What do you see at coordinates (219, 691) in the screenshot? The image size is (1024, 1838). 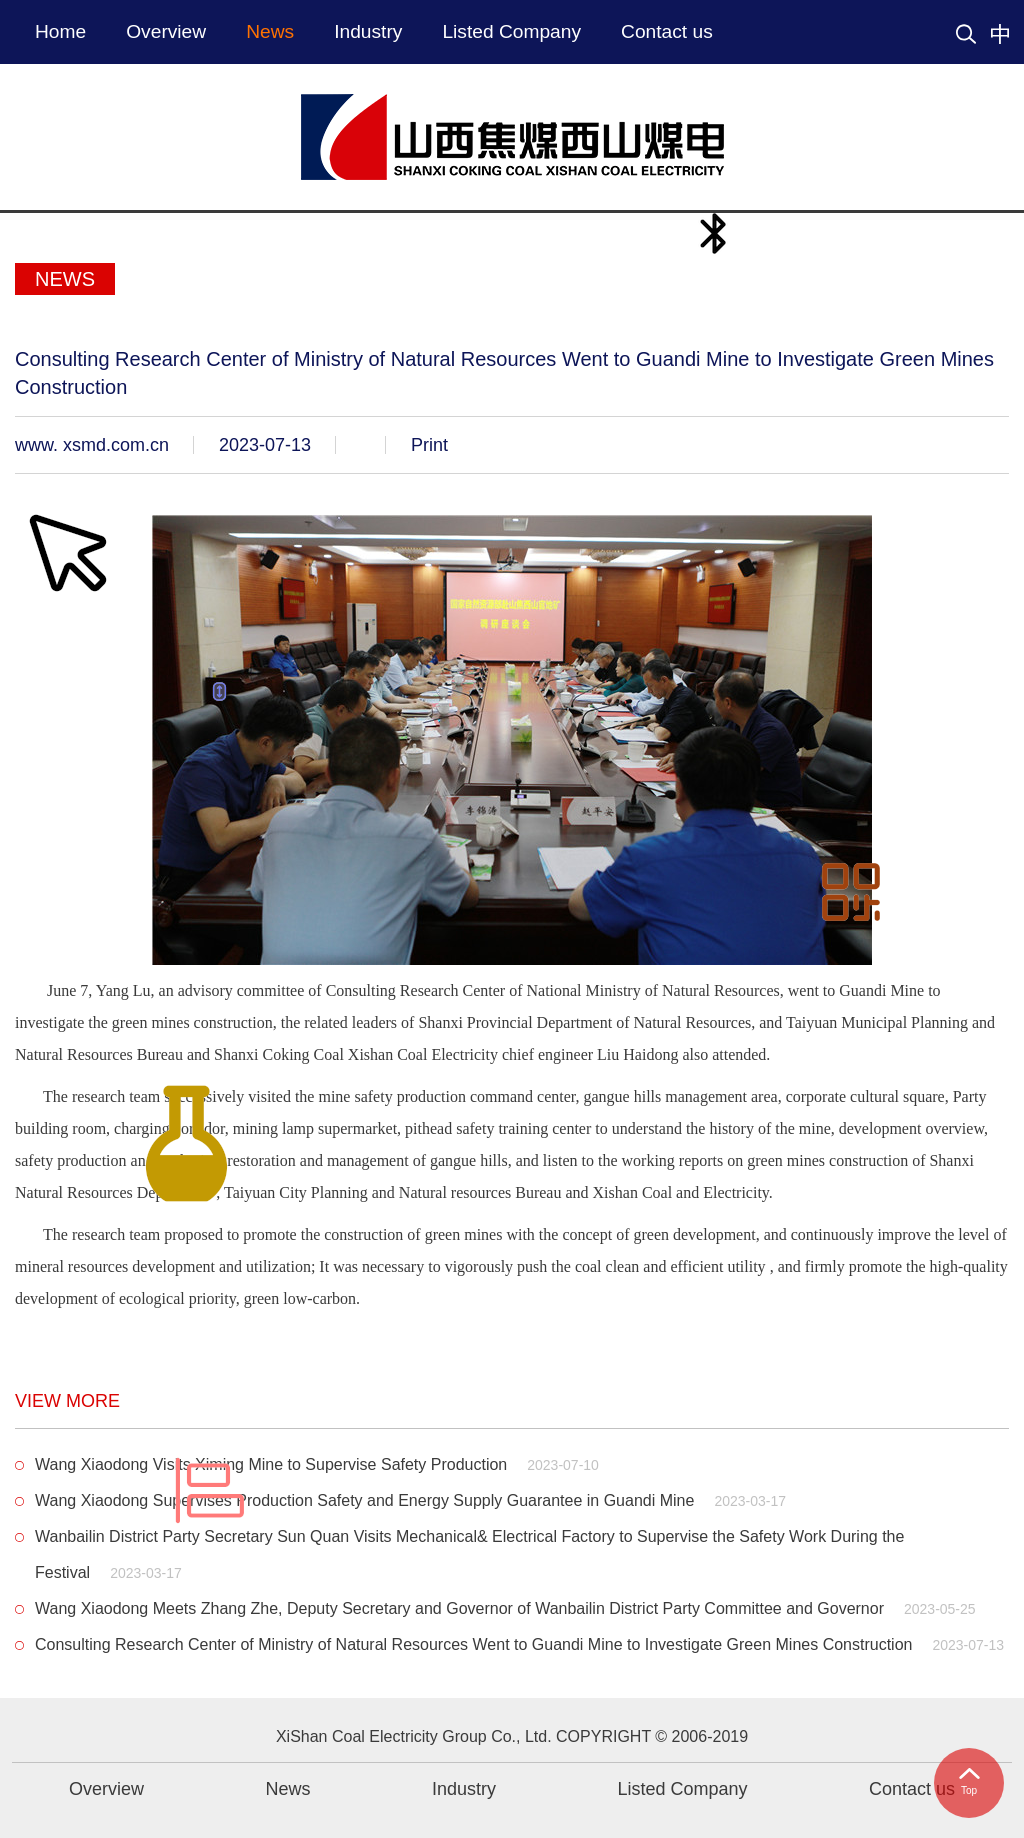 I see `scroll up or down on the page` at bounding box center [219, 691].